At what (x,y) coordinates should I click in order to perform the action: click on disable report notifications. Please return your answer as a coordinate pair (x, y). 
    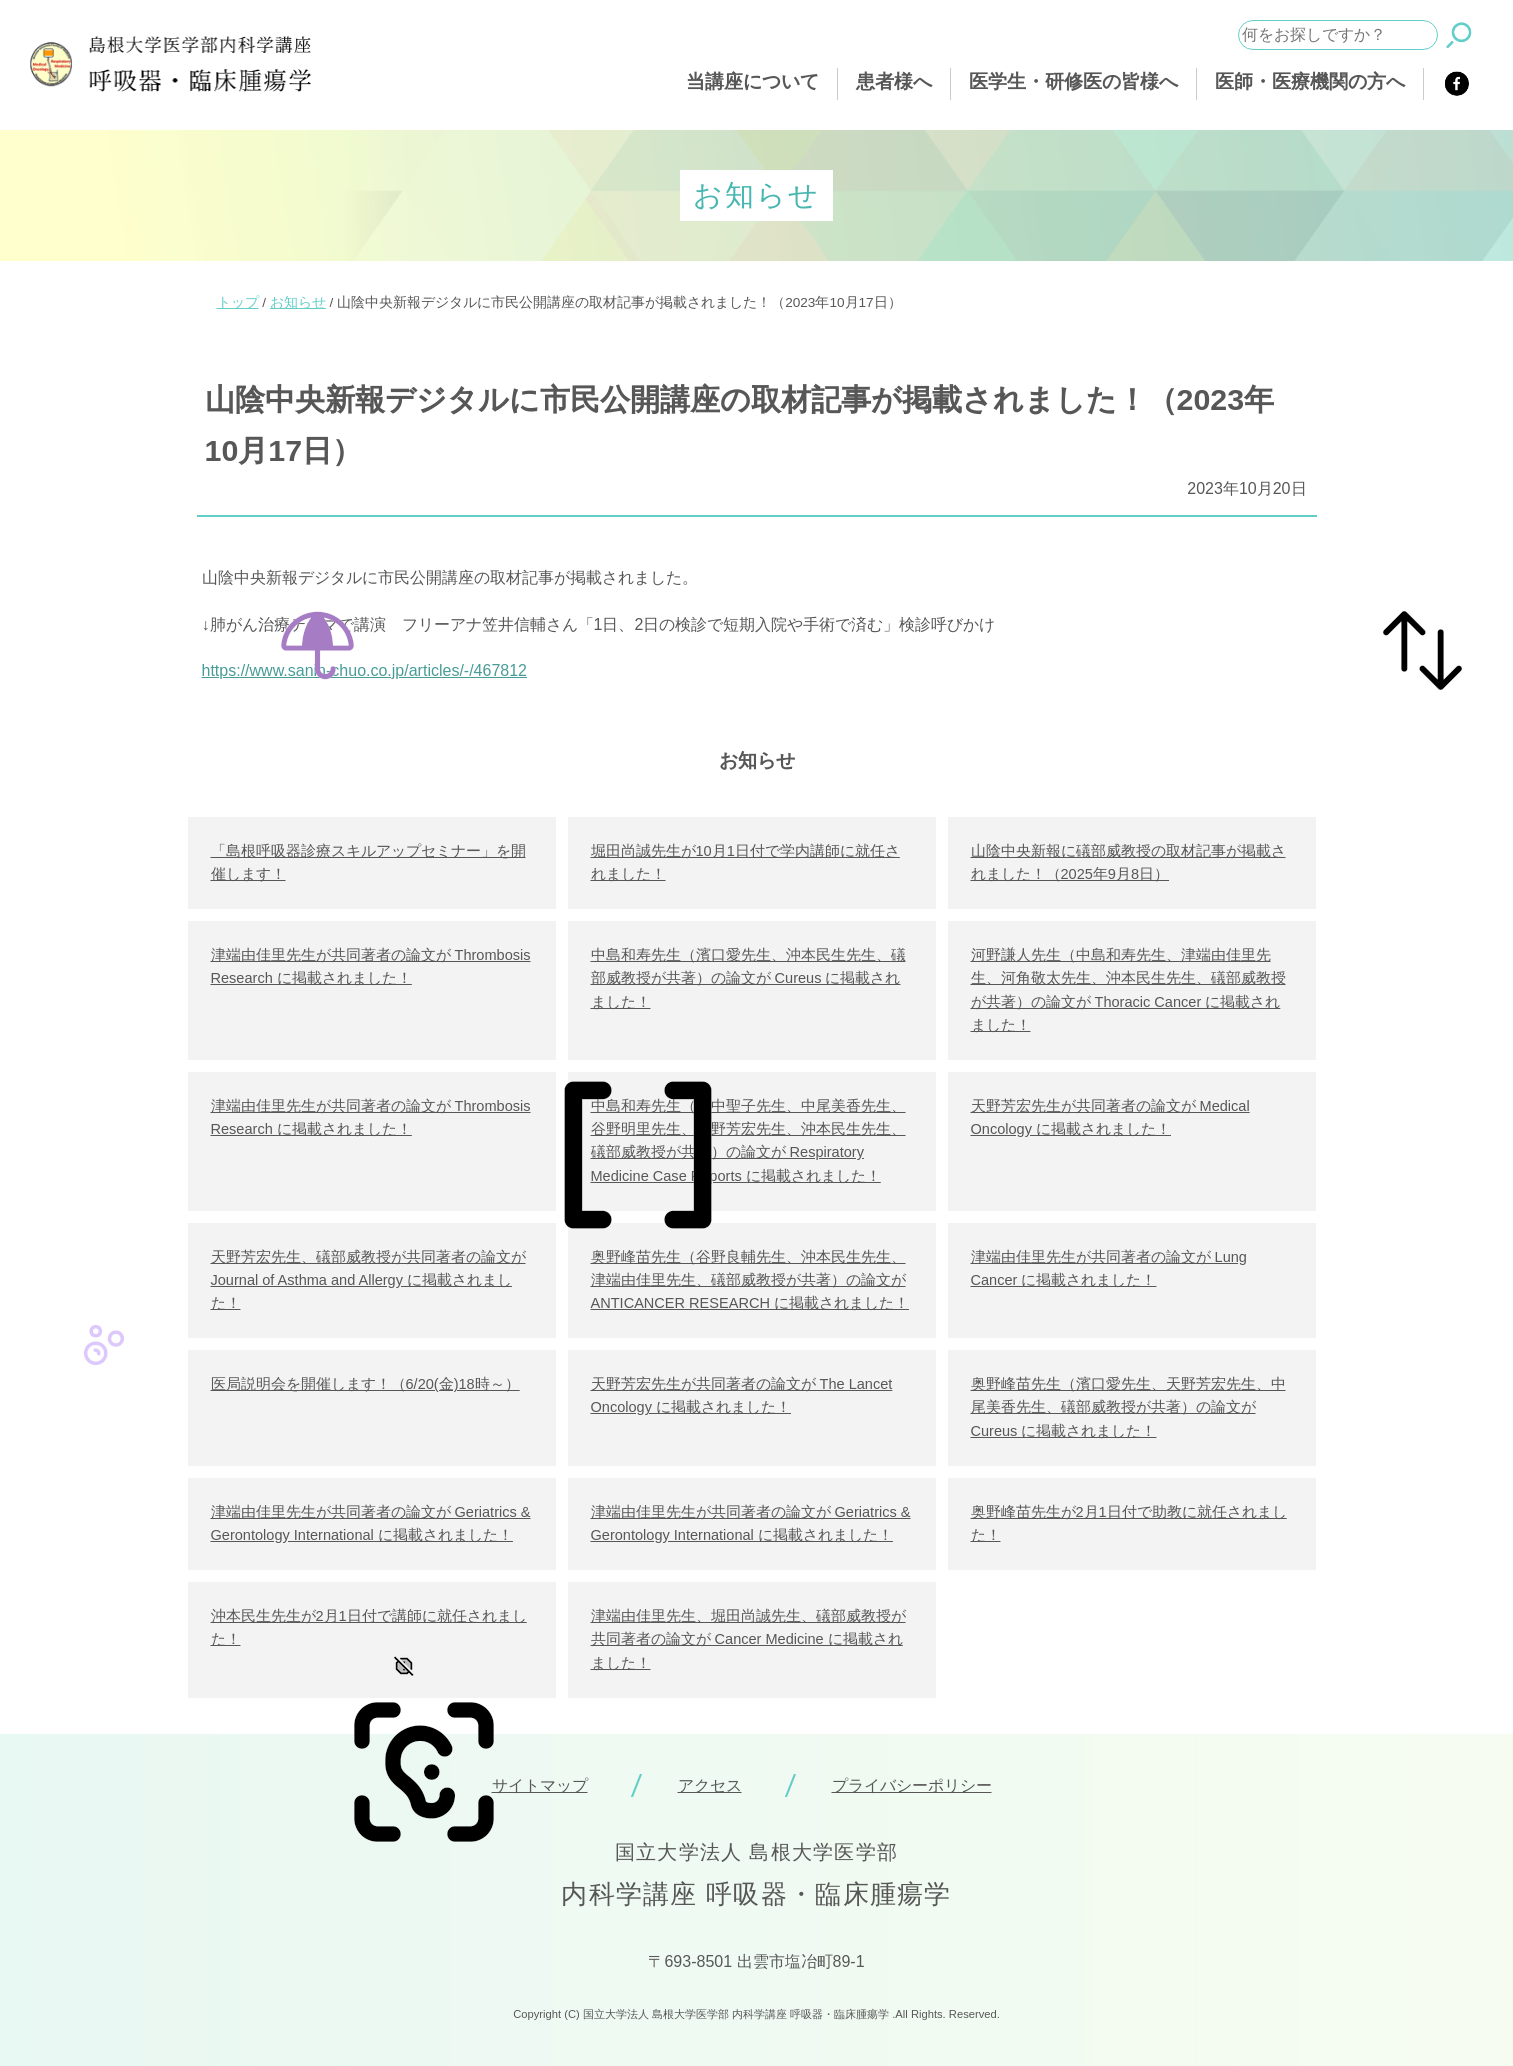
    Looking at the image, I should click on (404, 1666).